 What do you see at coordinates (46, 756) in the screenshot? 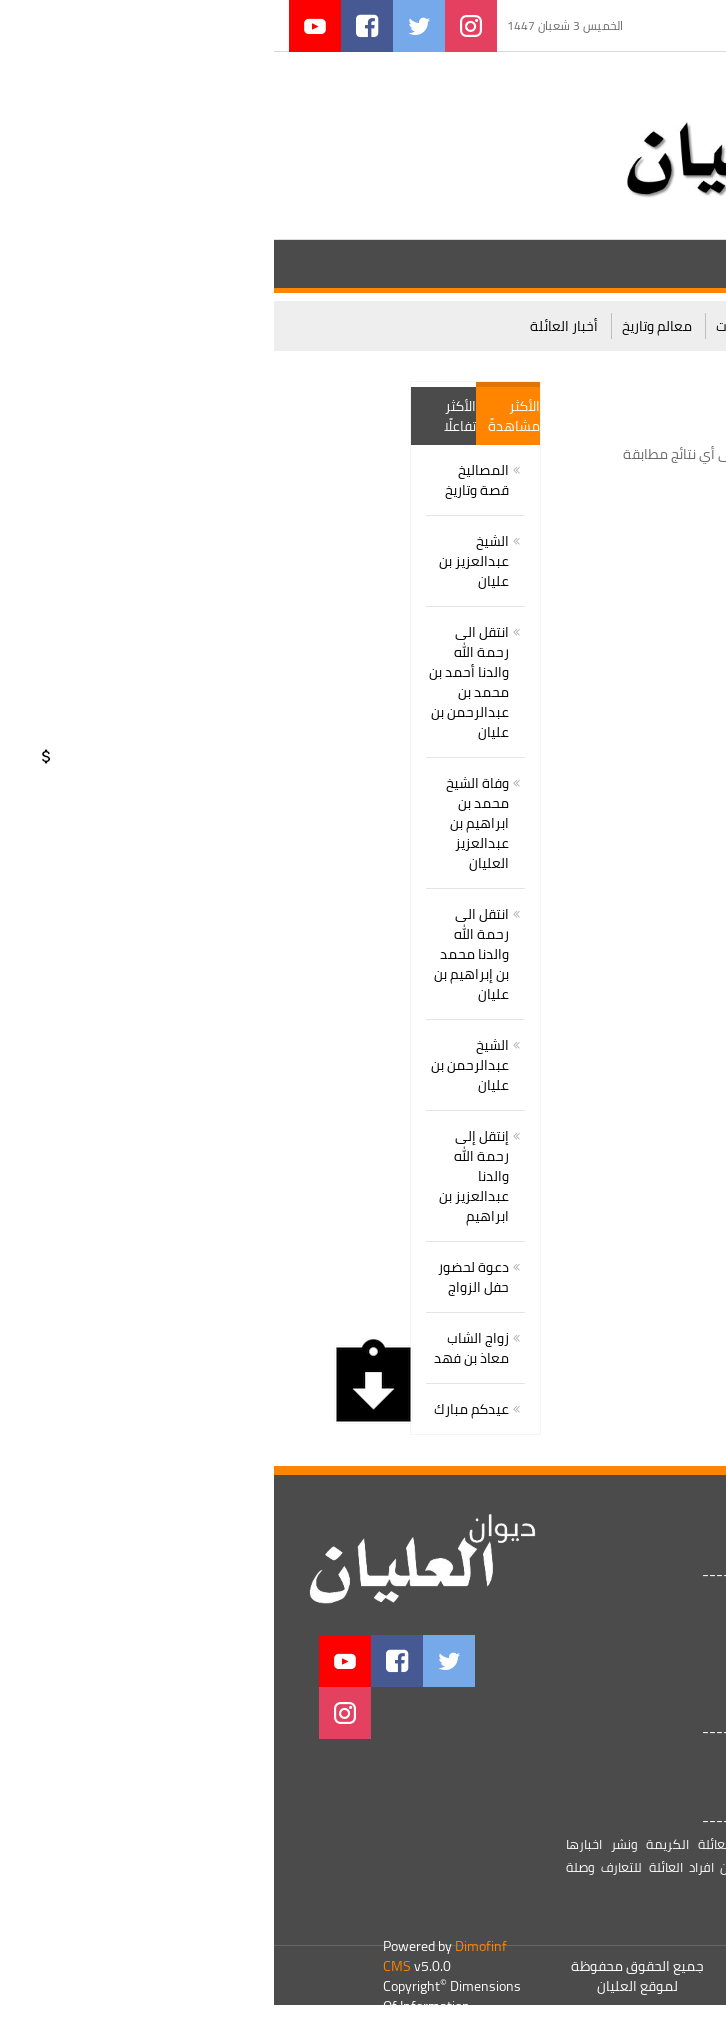
I see `view or manage payment options` at bounding box center [46, 756].